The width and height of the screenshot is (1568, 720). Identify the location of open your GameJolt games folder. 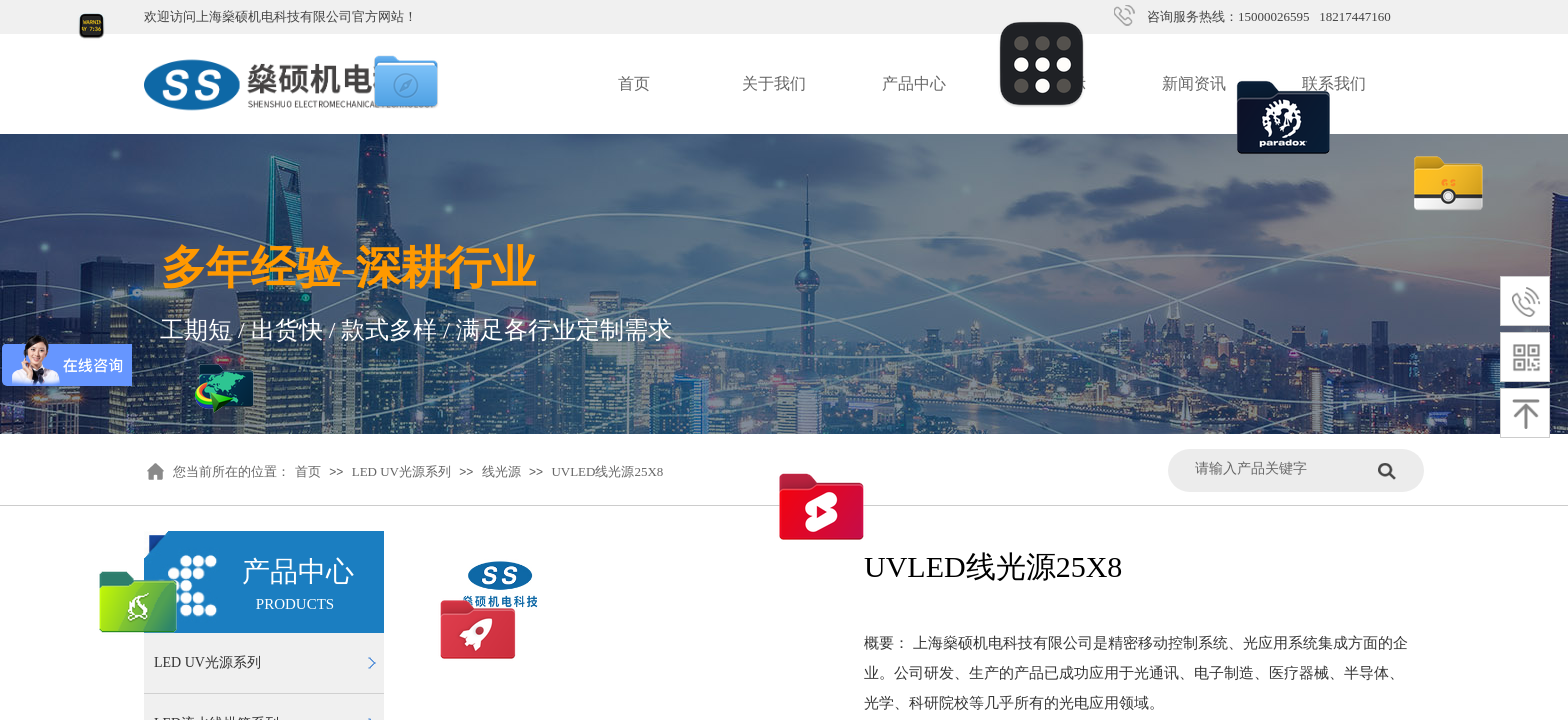
(138, 604).